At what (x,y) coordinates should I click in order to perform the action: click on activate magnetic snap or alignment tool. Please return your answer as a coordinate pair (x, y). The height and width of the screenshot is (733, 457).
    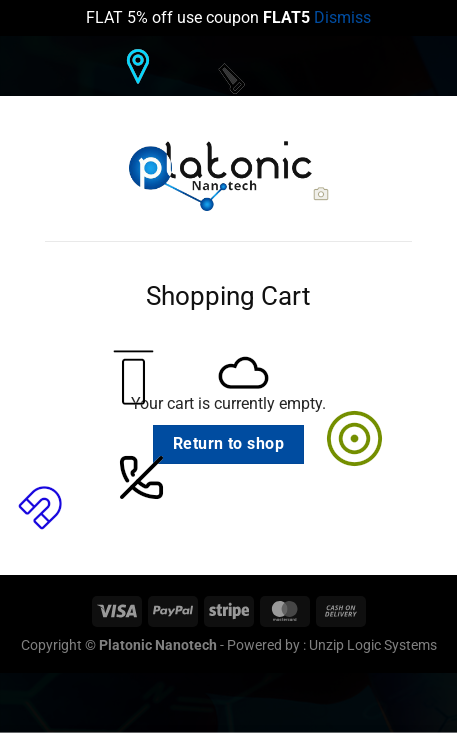
    Looking at the image, I should click on (41, 507).